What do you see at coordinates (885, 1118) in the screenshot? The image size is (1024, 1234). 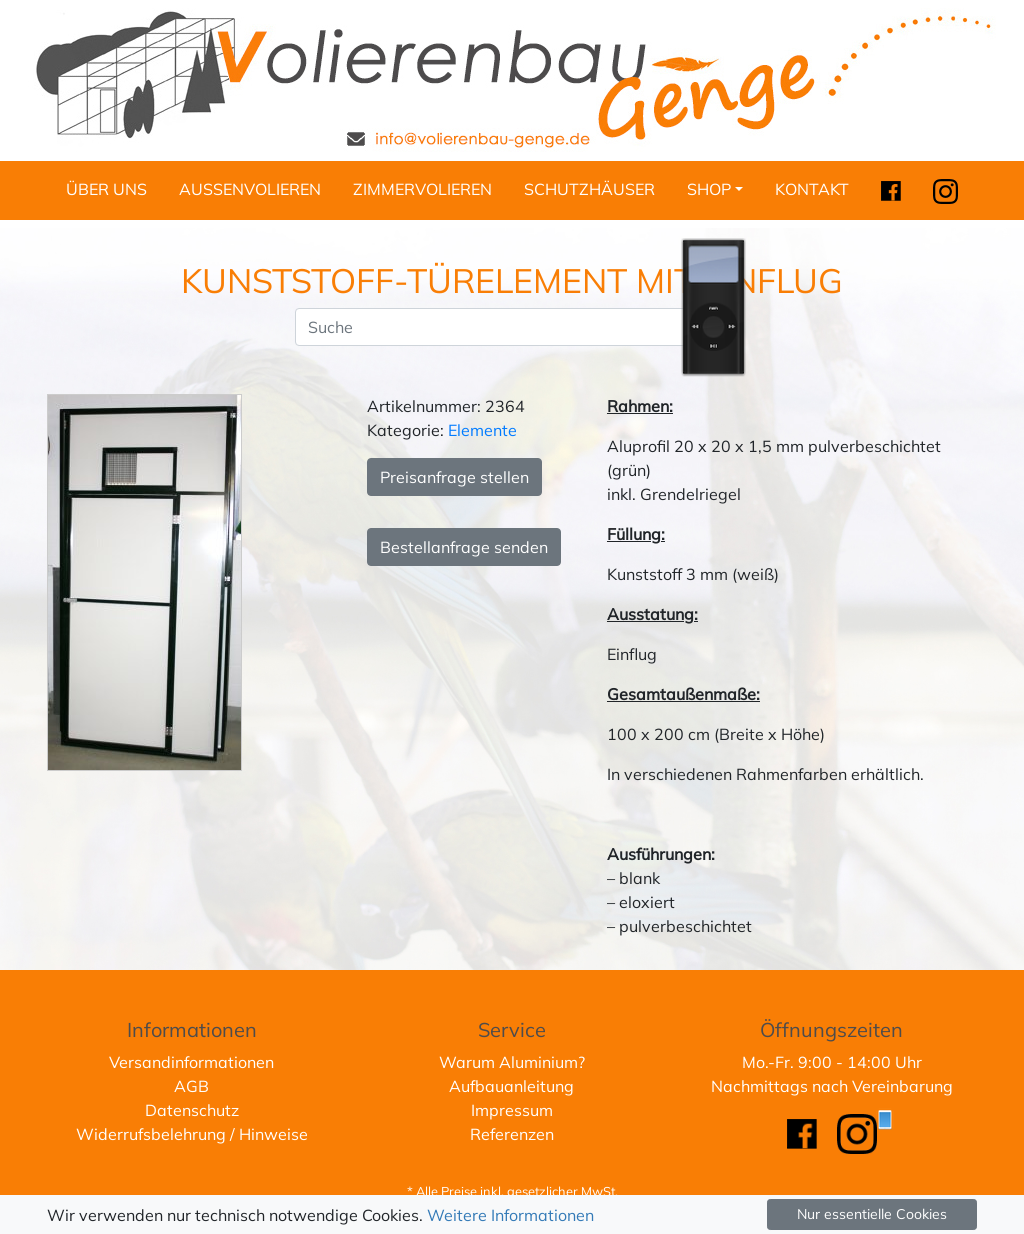 I see `iPad Mini 3 device with cellular connectivity` at bounding box center [885, 1118].